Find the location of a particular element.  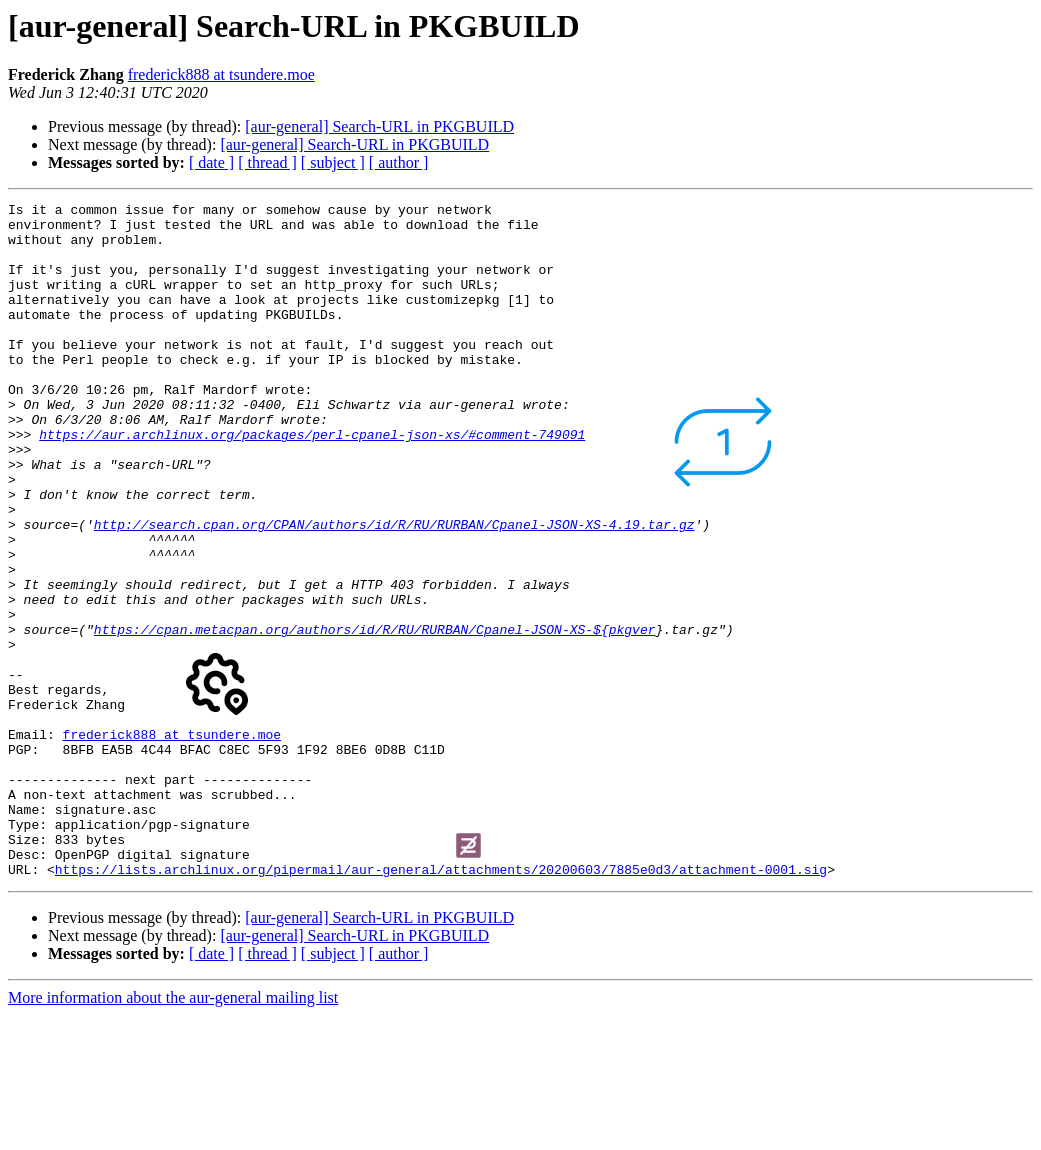

repeat current track once is located at coordinates (723, 442).